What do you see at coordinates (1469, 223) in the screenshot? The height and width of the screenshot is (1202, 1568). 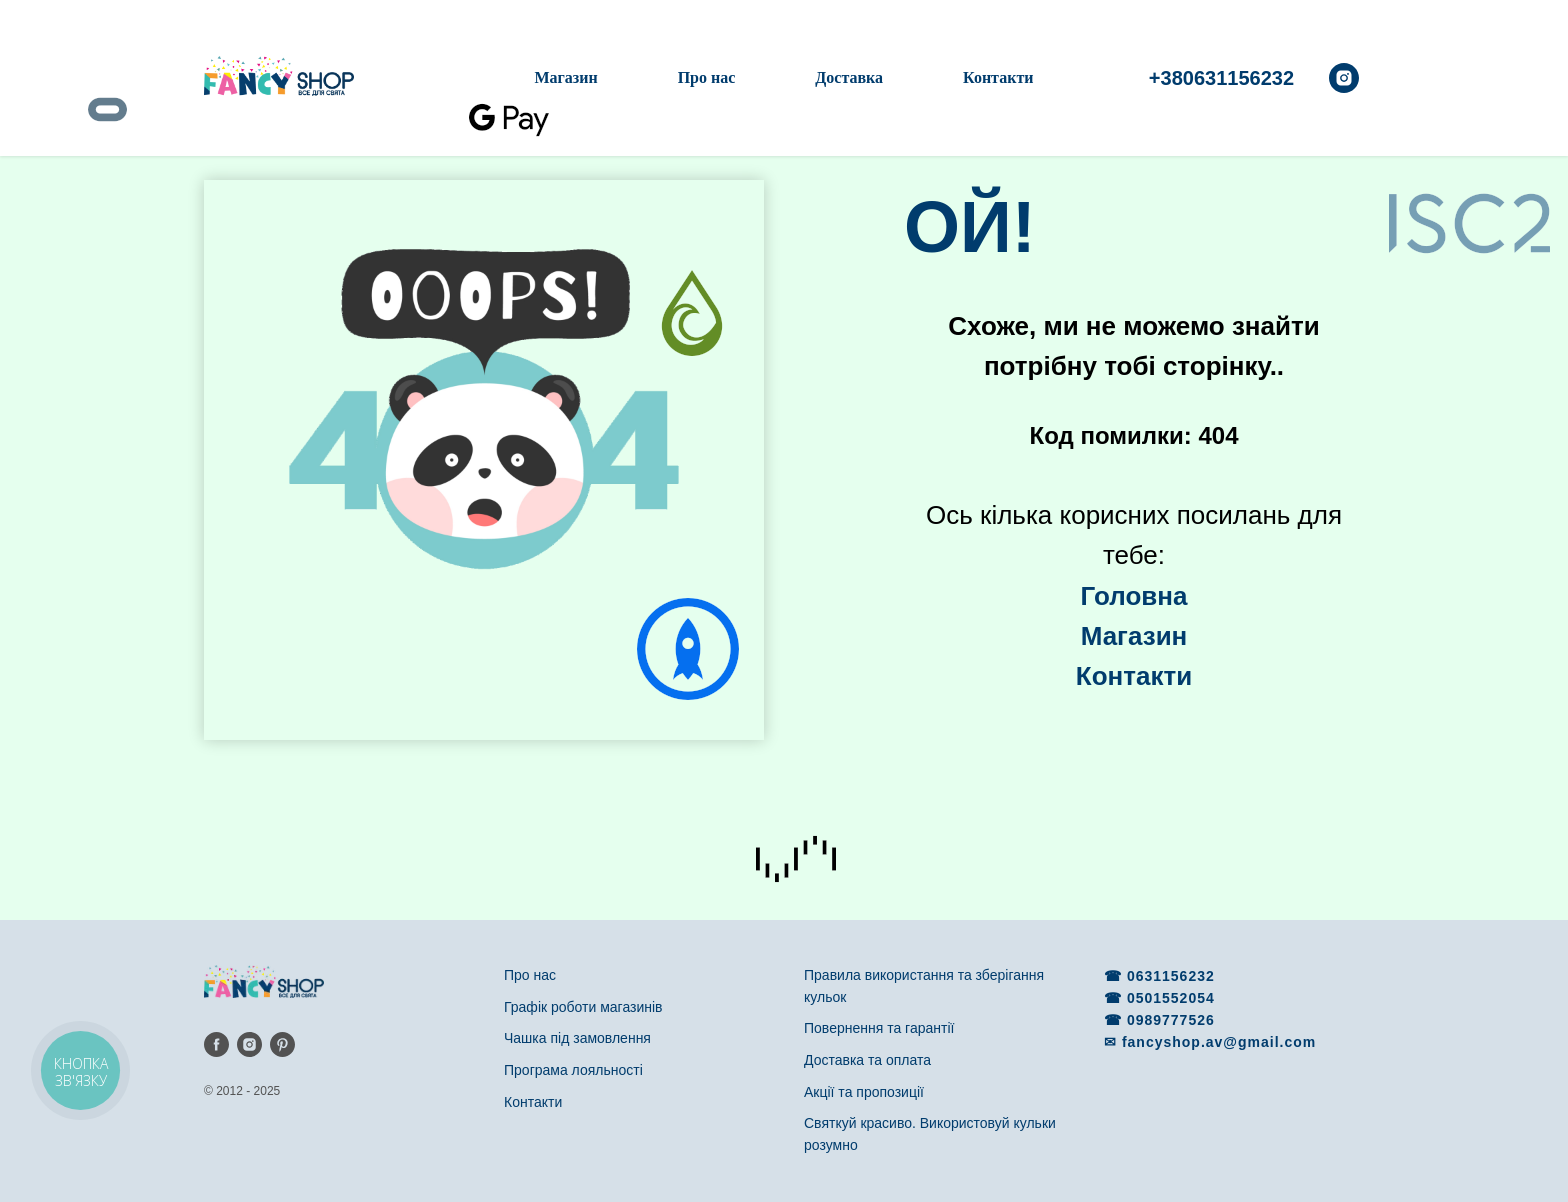 I see `ISC² official logo` at bounding box center [1469, 223].